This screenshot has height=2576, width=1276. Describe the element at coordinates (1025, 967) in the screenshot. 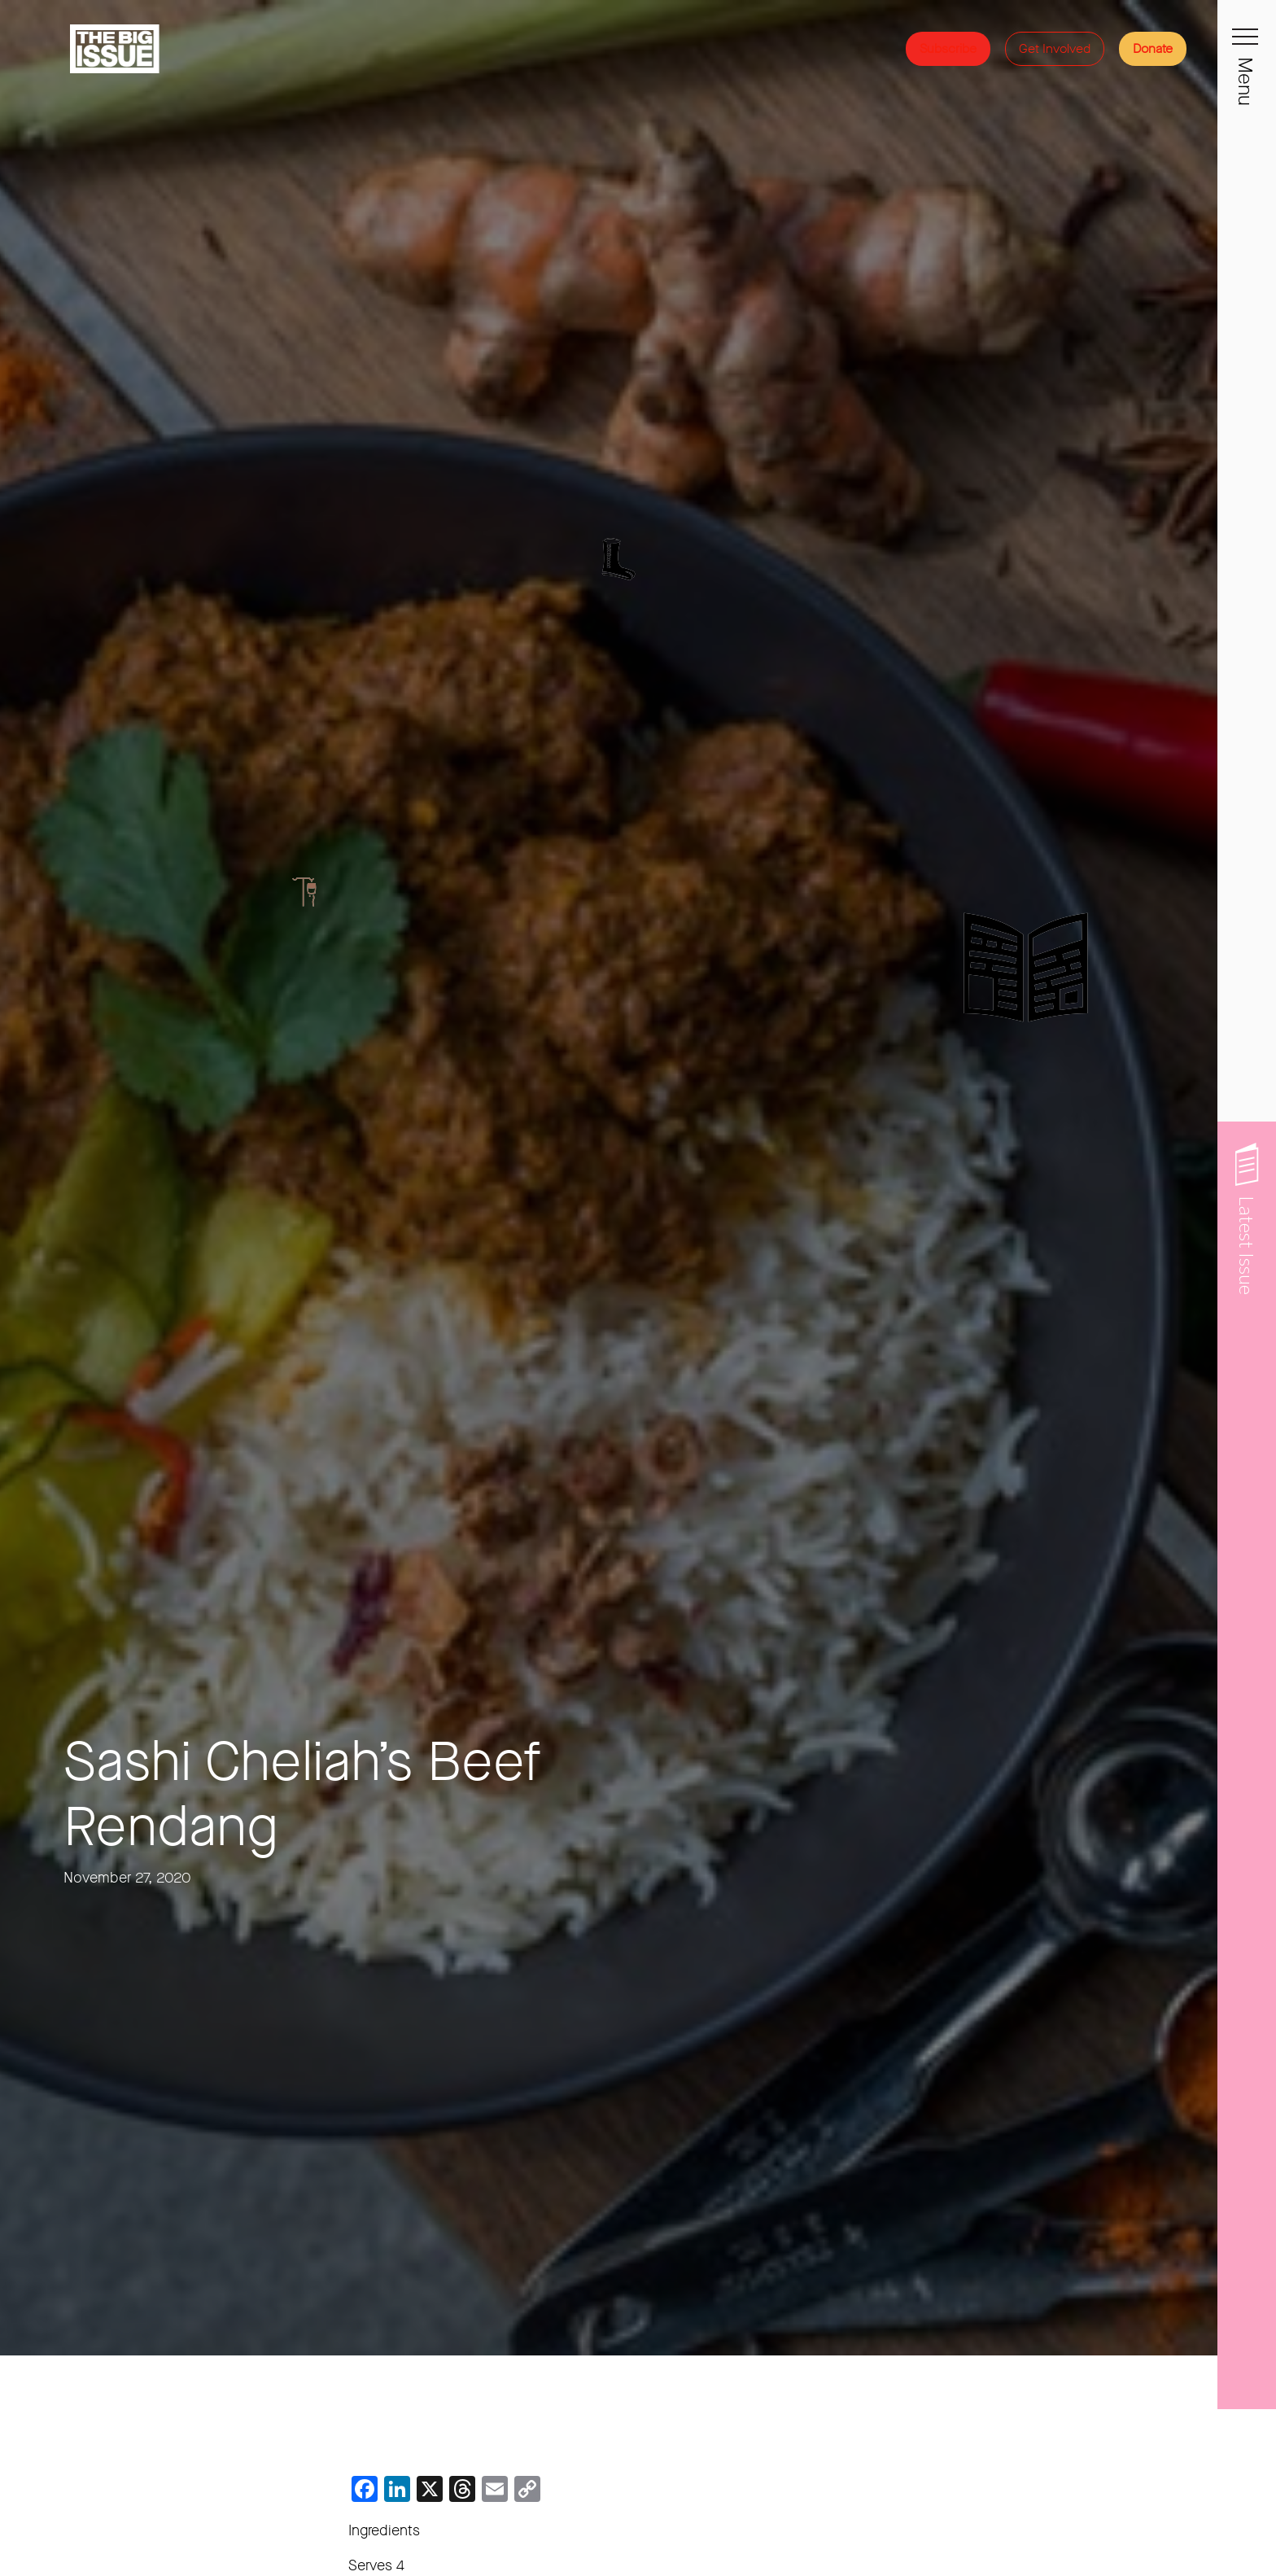

I see `view news and articles` at that location.